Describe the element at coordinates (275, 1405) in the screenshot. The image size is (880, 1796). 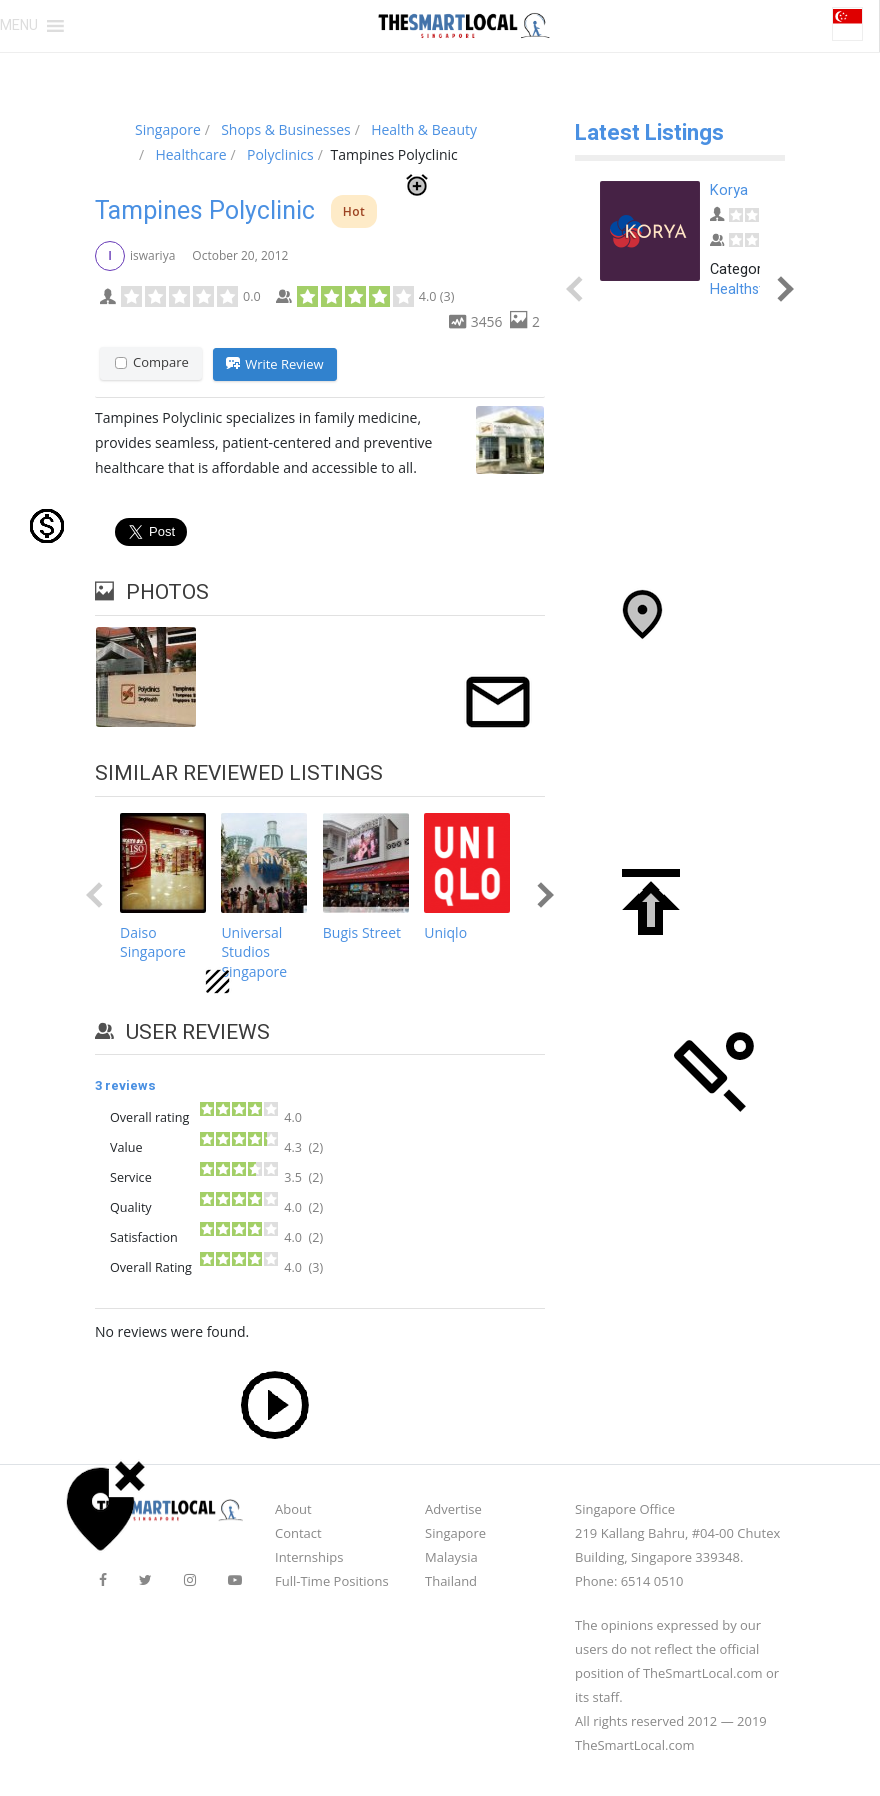
I see `play media or video content` at that location.